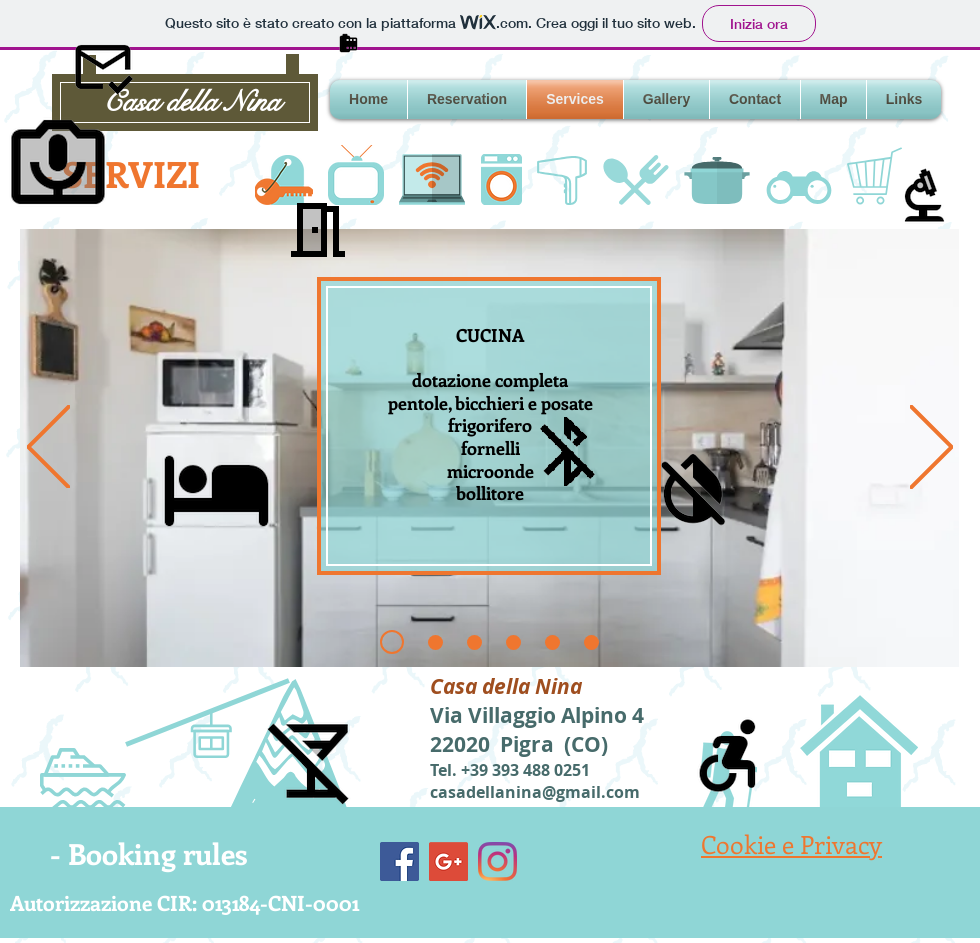 Image resolution: width=980 pixels, height=943 pixels. Describe the element at coordinates (567, 451) in the screenshot. I see `bluetooth is currently disabled` at that location.